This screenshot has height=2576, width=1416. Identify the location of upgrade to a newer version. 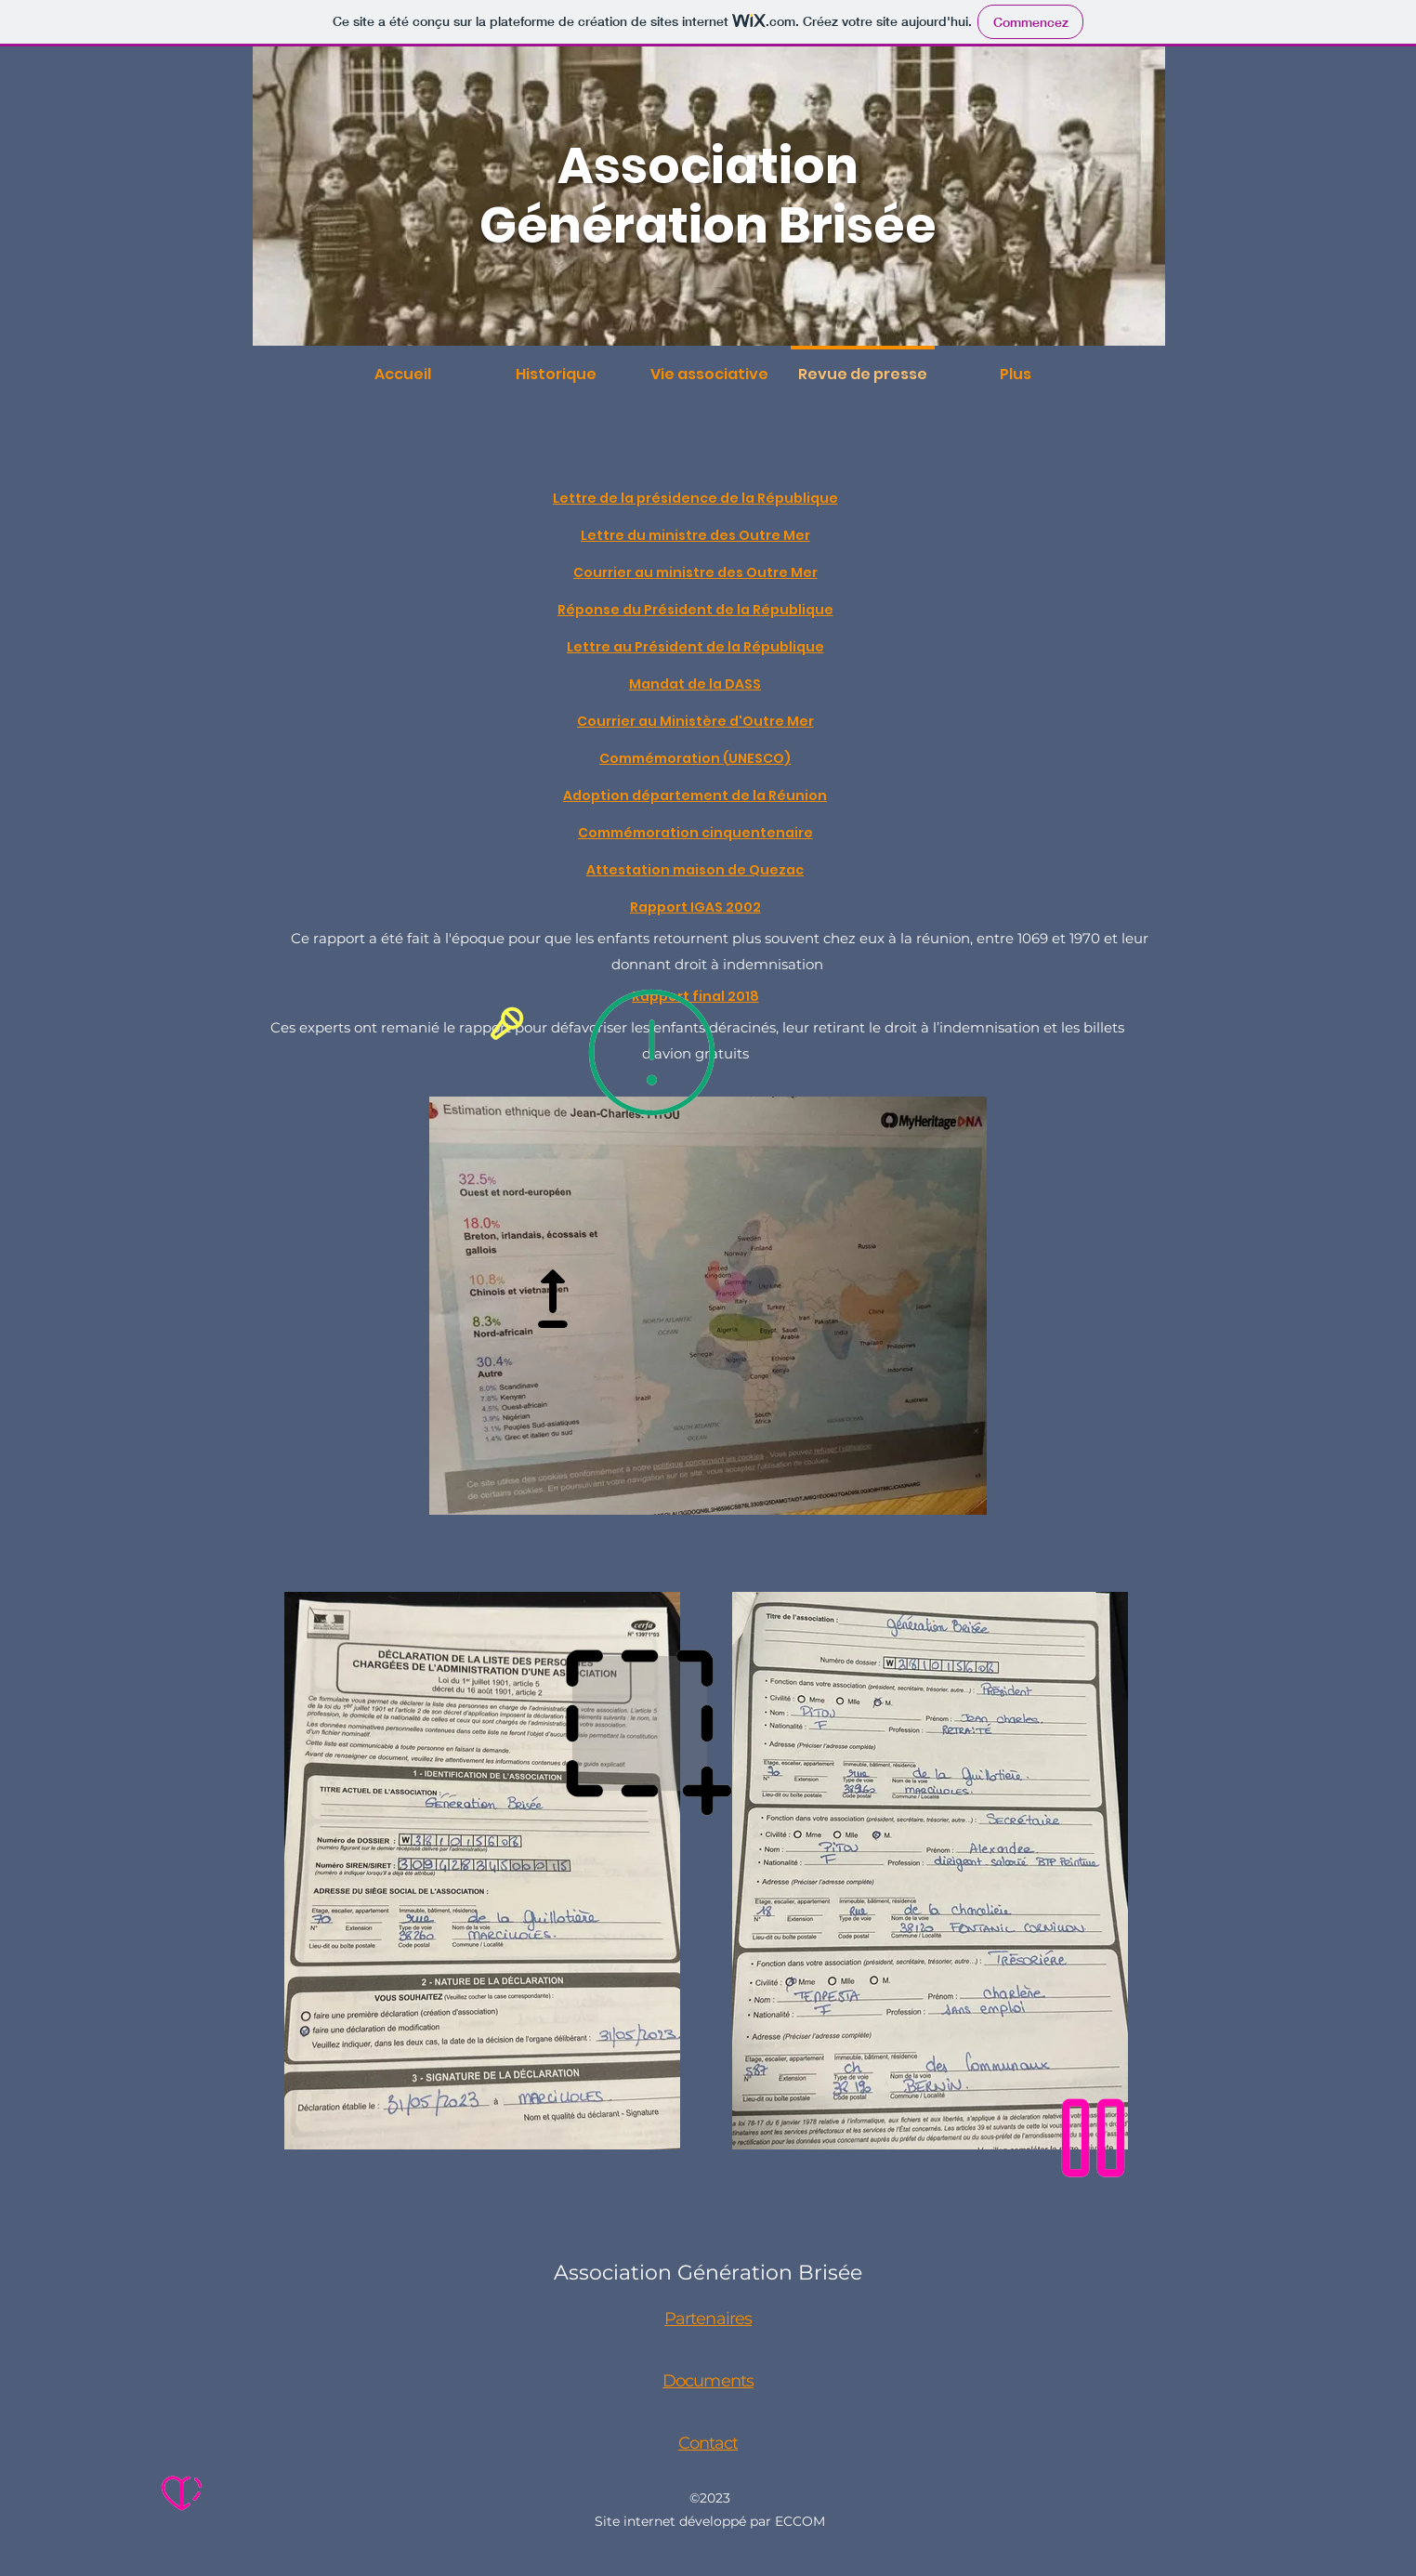
(553, 1298).